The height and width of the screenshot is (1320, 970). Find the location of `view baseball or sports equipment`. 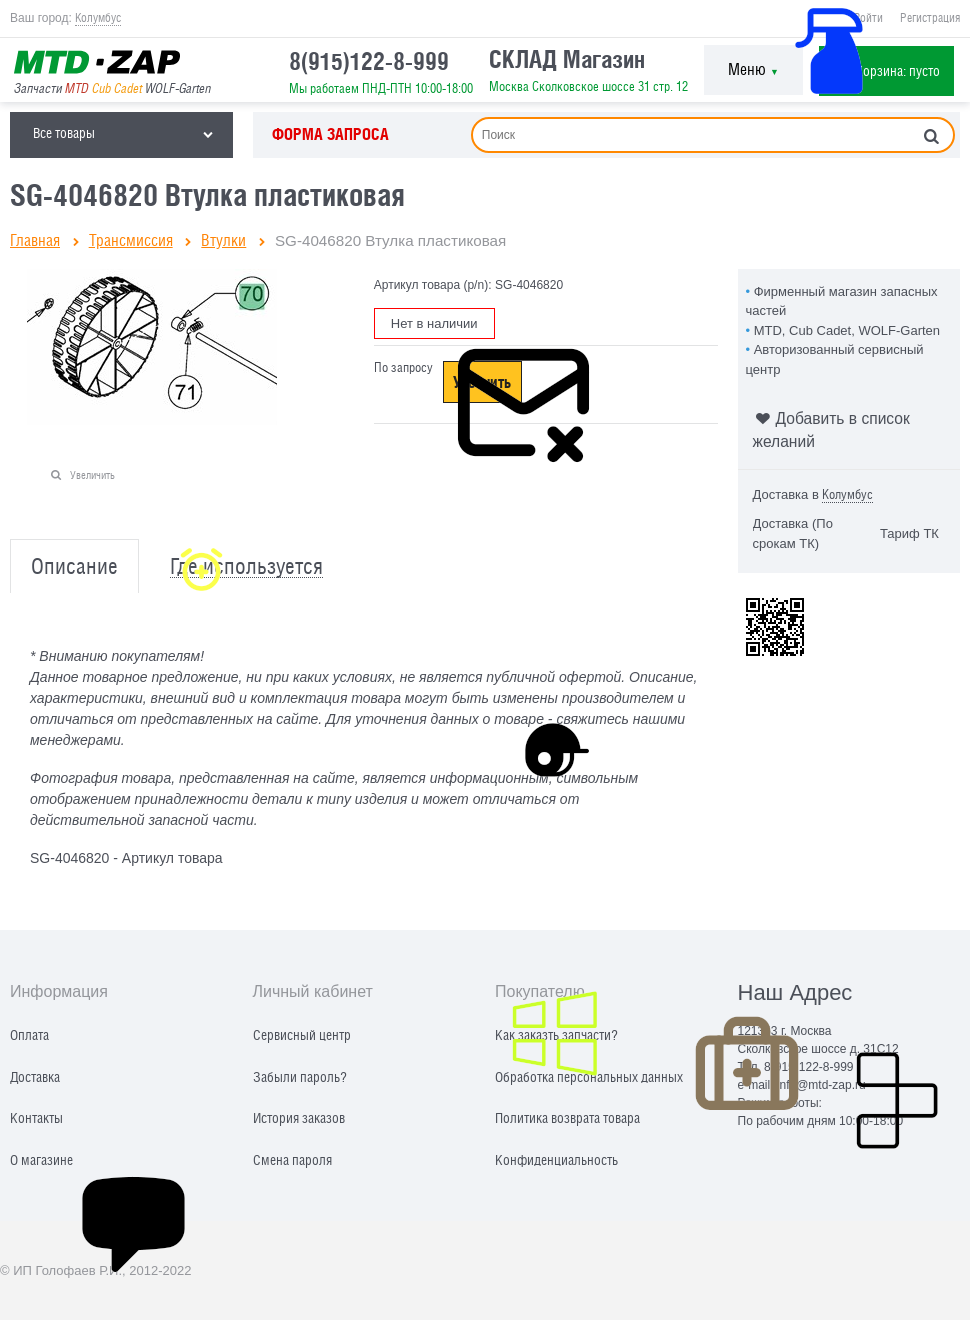

view baseball or sports equipment is located at coordinates (555, 751).